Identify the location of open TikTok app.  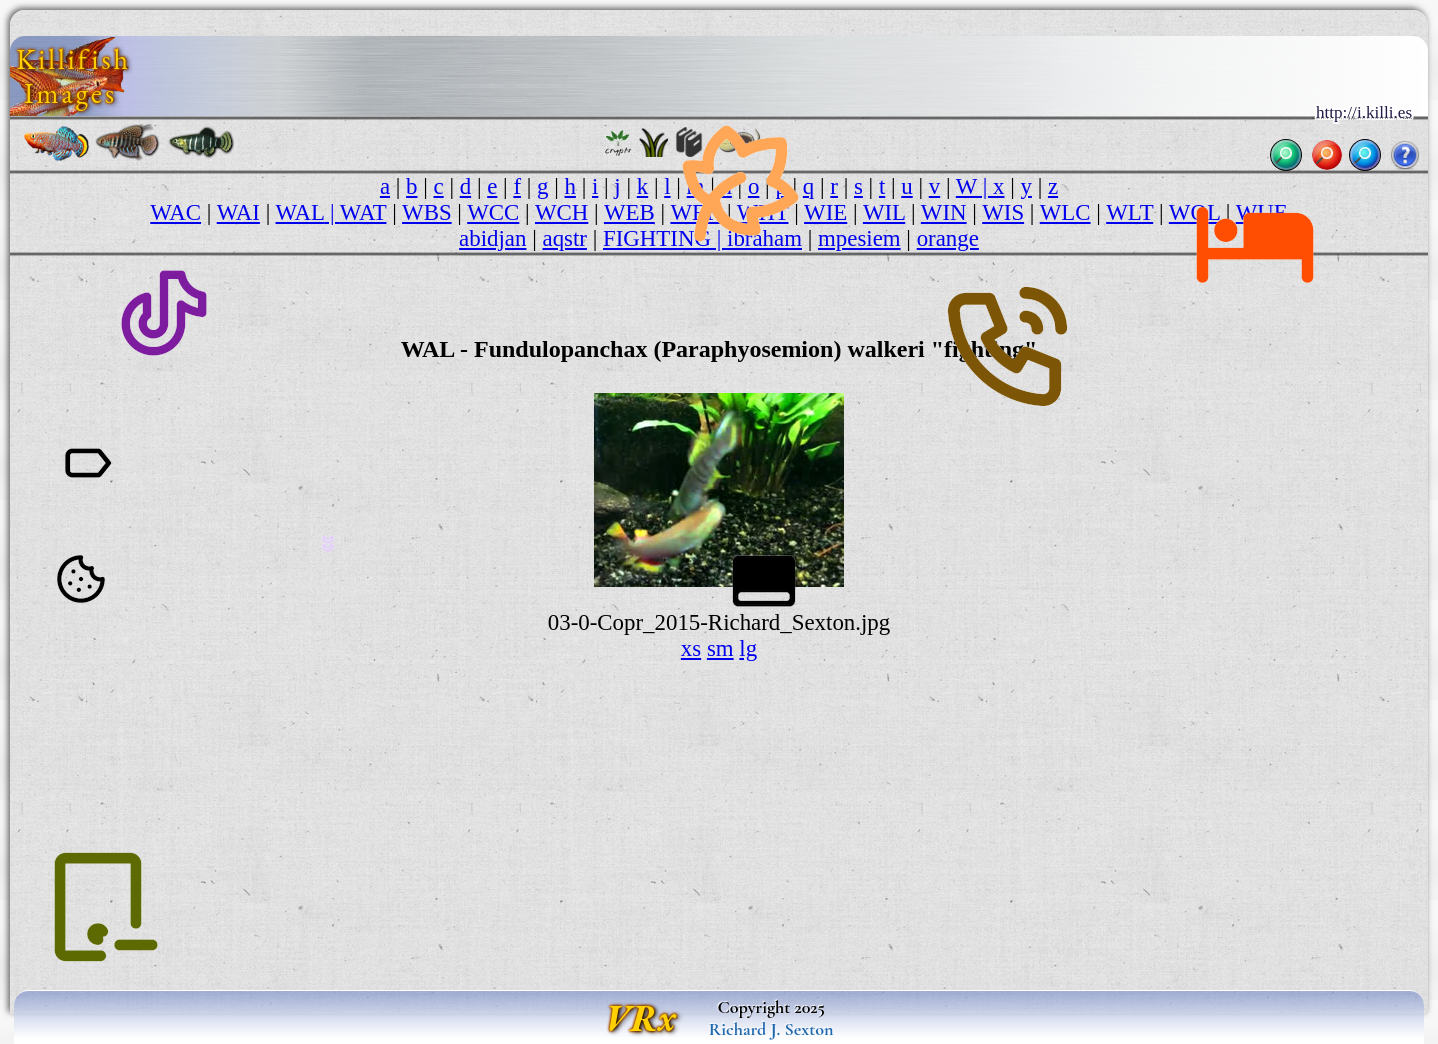
(164, 313).